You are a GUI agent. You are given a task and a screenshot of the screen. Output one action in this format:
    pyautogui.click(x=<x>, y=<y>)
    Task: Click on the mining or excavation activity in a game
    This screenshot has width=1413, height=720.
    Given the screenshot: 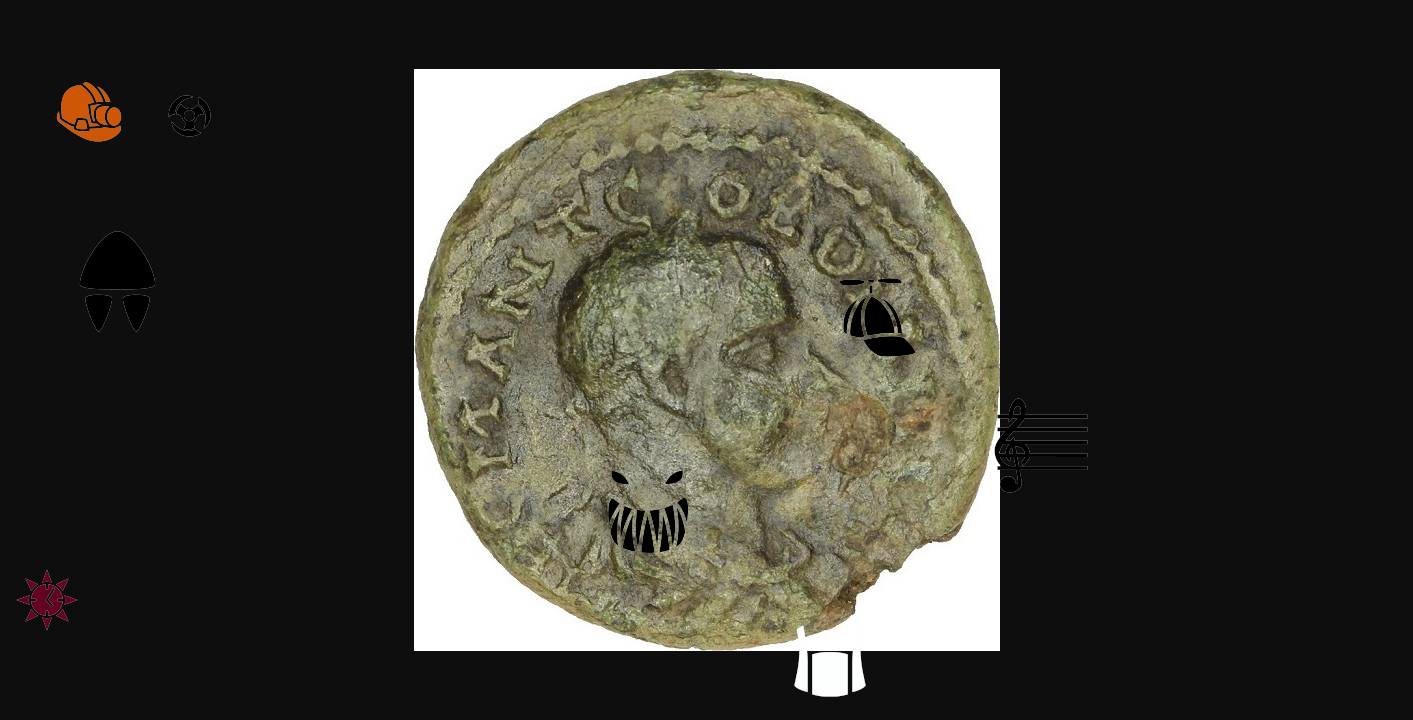 What is the action you would take?
    pyautogui.click(x=89, y=112)
    